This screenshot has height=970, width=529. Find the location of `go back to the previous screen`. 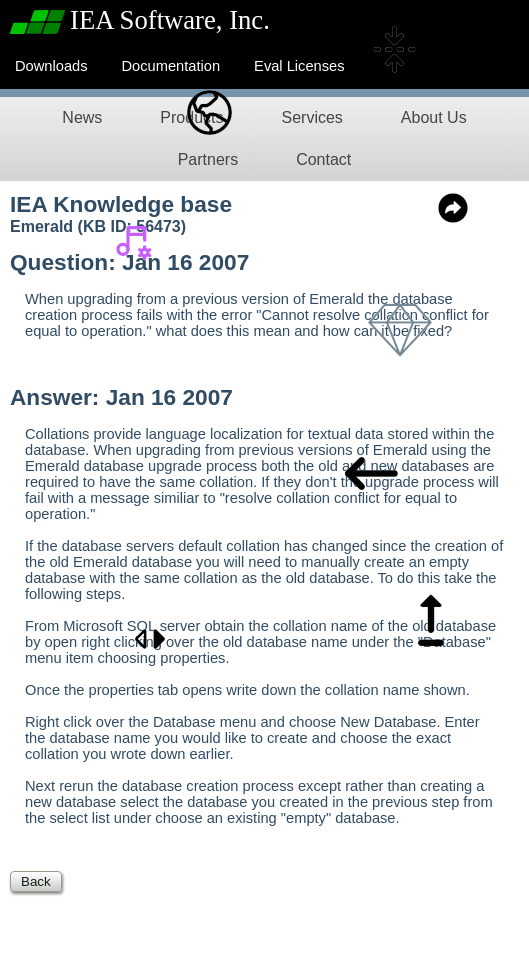

go back to the previous screen is located at coordinates (371, 473).